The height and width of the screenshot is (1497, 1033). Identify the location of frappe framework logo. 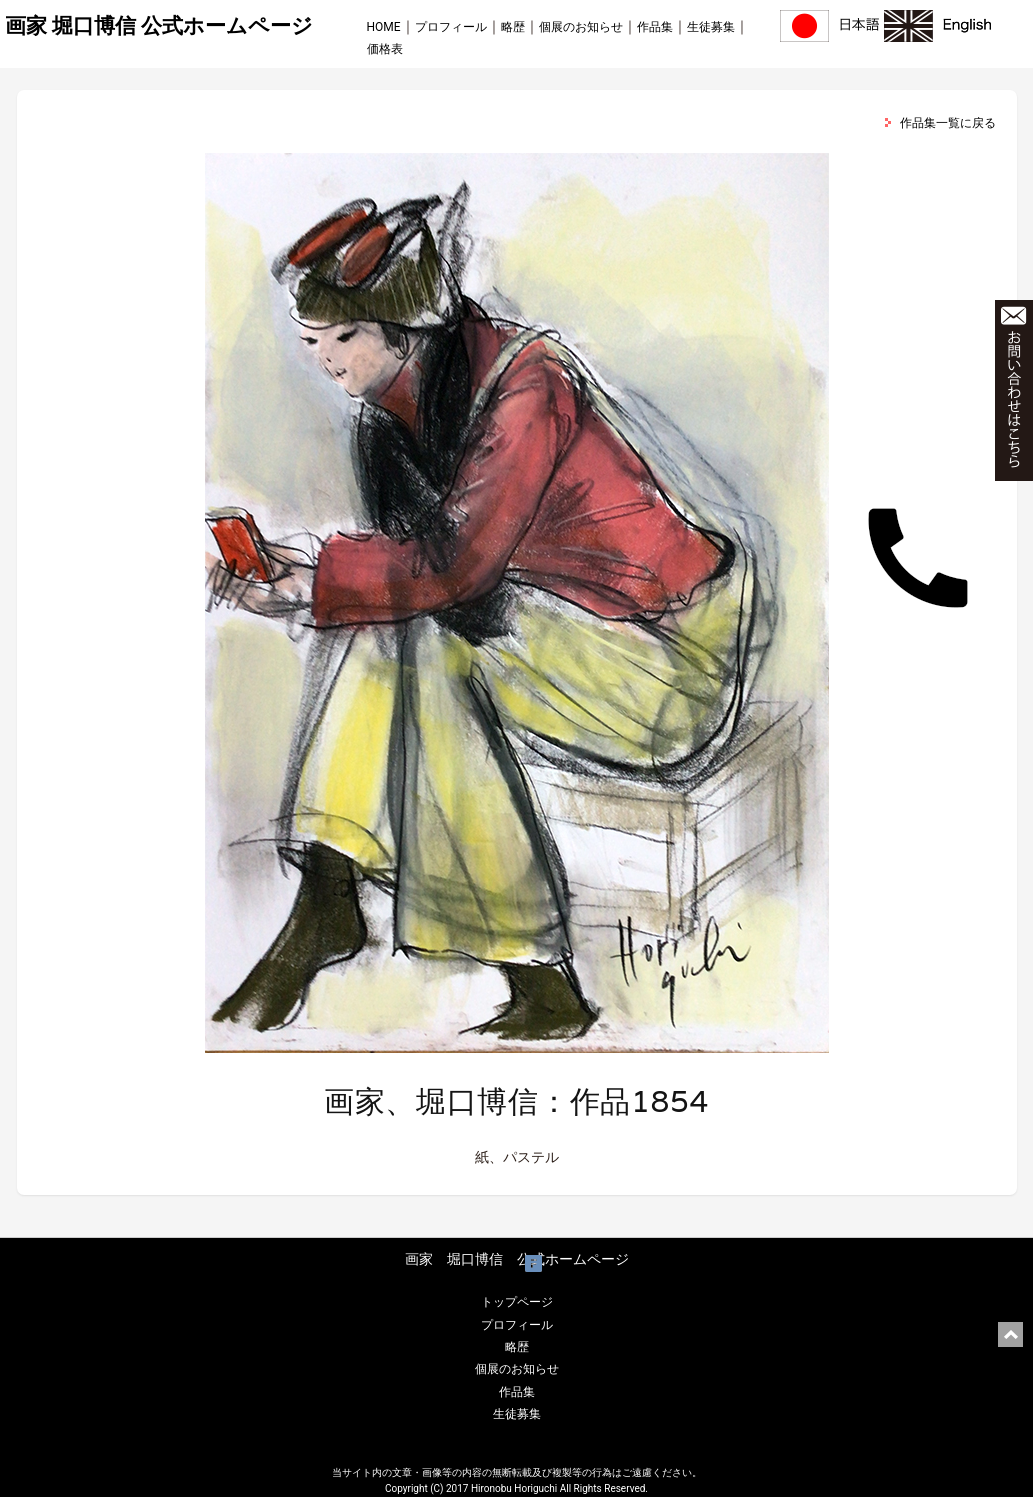
(533, 1263).